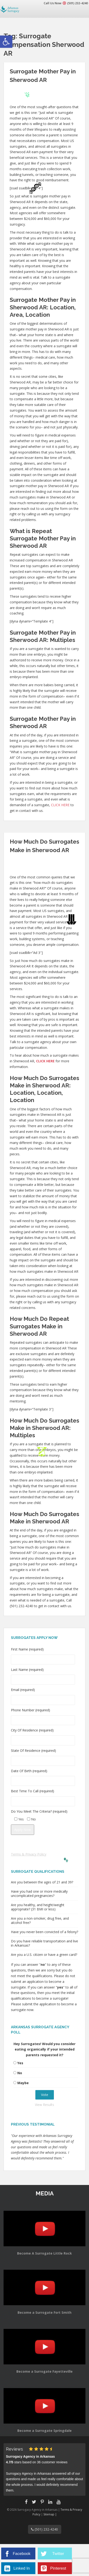 The height and width of the screenshot is (2576, 89). What do you see at coordinates (66, 1860) in the screenshot?
I see `sync time across multiple devices` at bounding box center [66, 1860].